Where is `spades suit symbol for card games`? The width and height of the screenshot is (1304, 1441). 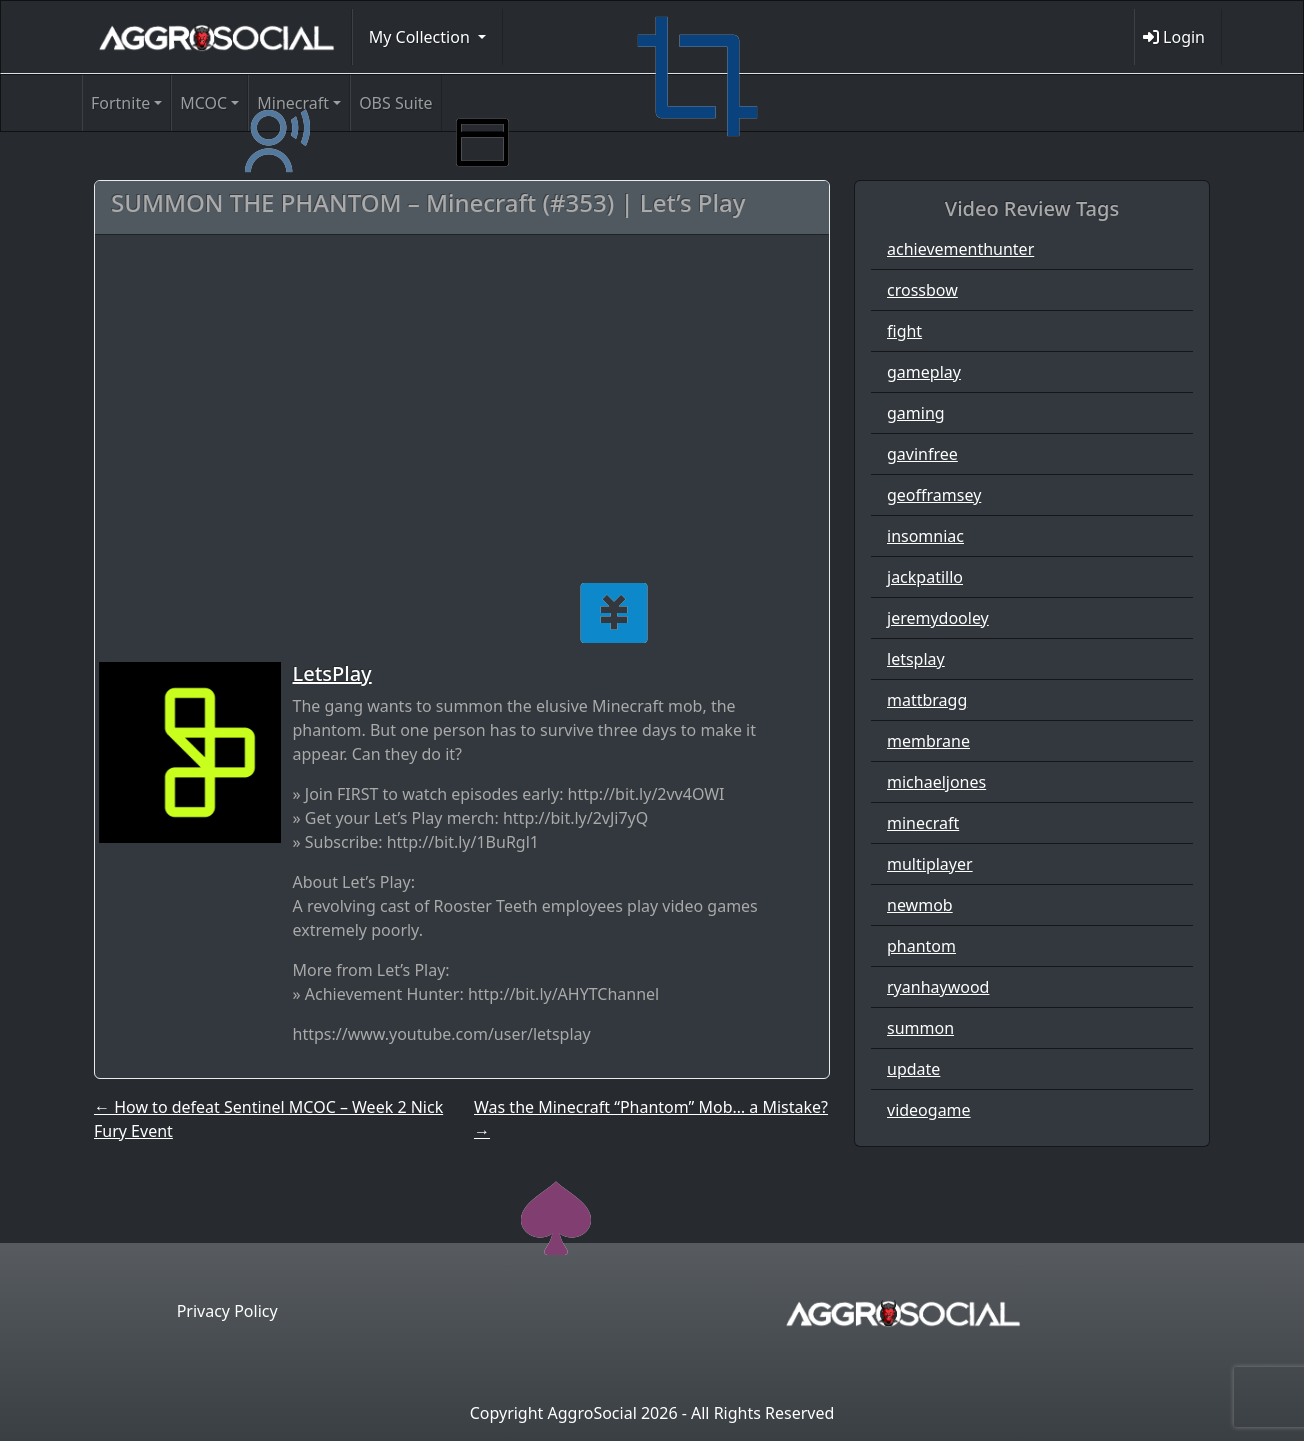 spades suit symbol for card games is located at coordinates (556, 1220).